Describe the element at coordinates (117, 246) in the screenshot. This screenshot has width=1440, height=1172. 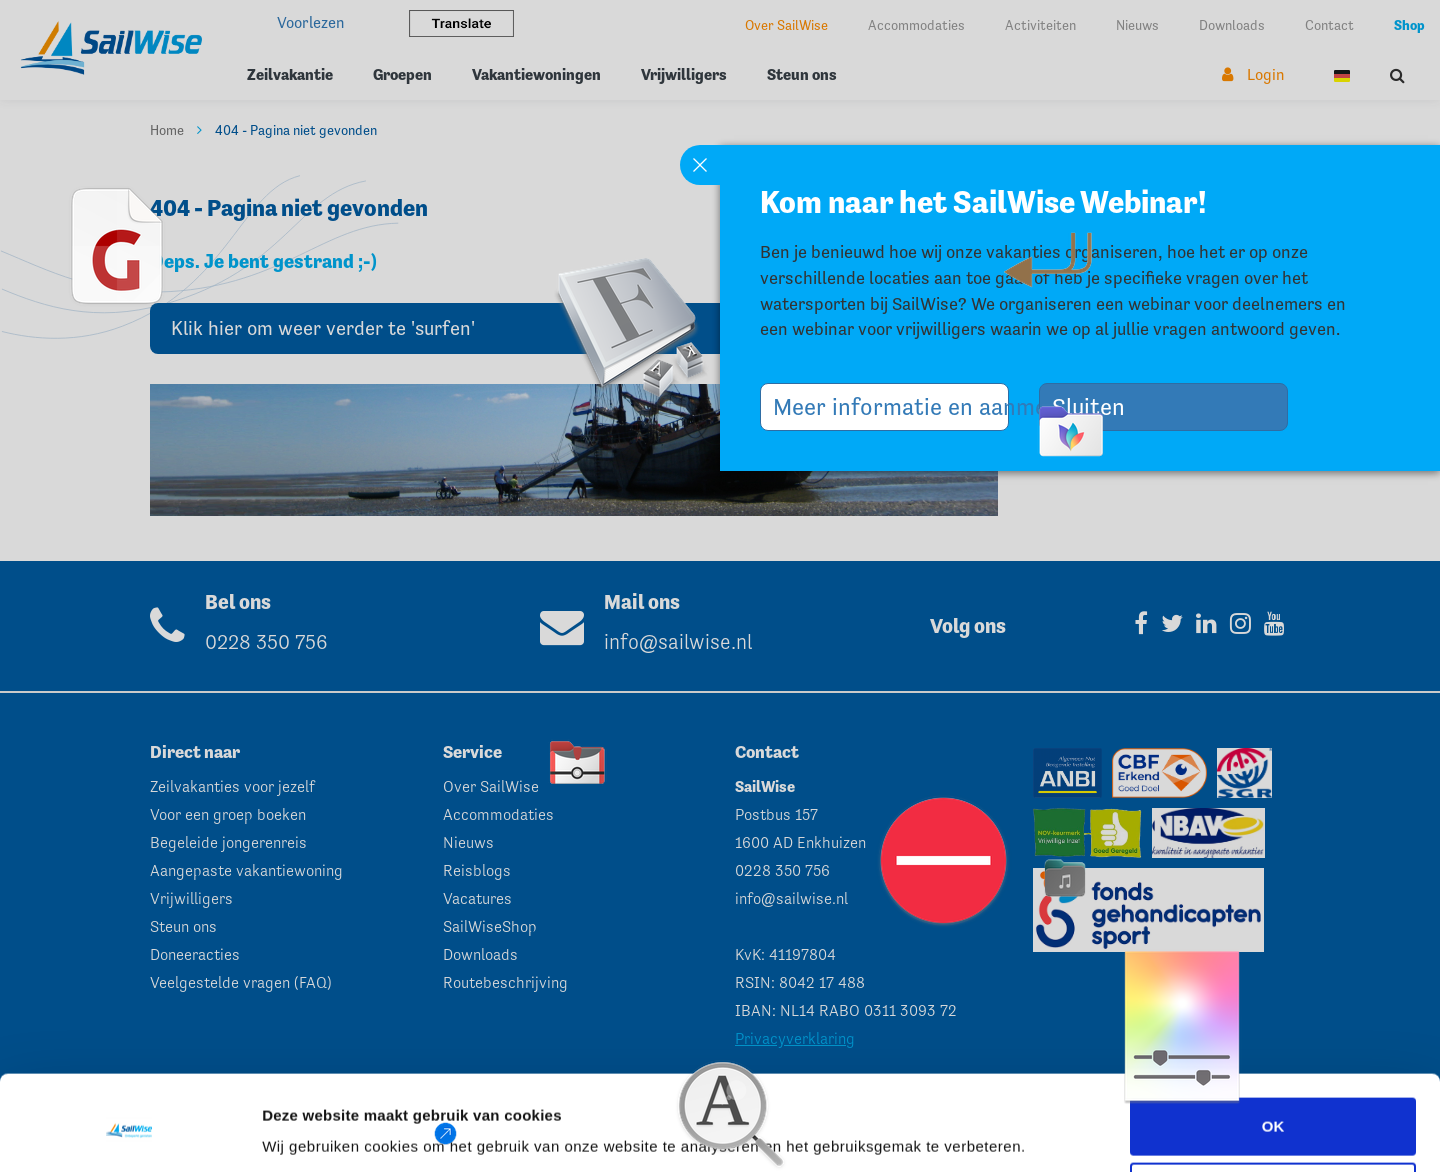
I see `a G-code file for 3D printing or CNC machining` at that location.